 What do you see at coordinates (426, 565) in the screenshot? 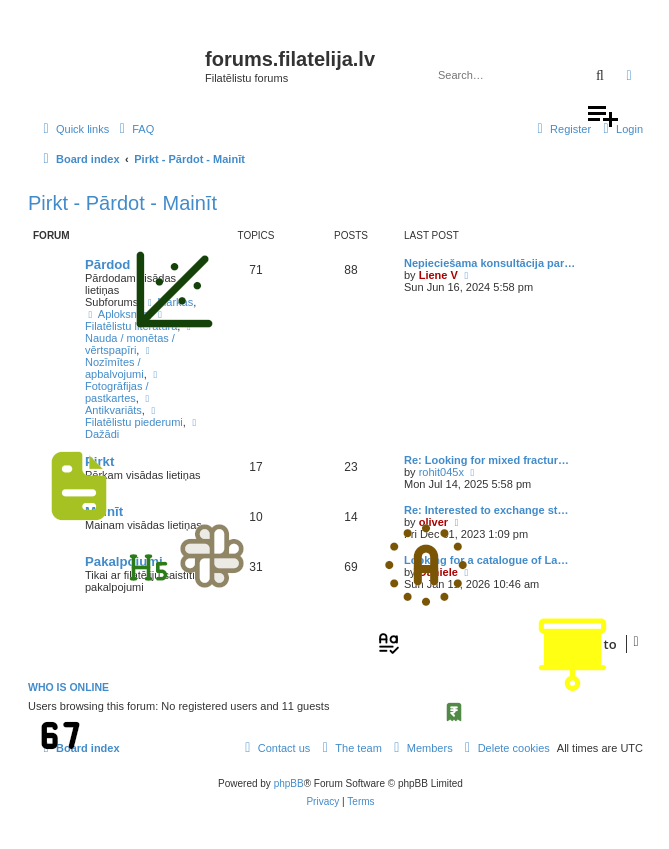
I see `indicates a draft or pending item labeled "A"` at bounding box center [426, 565].